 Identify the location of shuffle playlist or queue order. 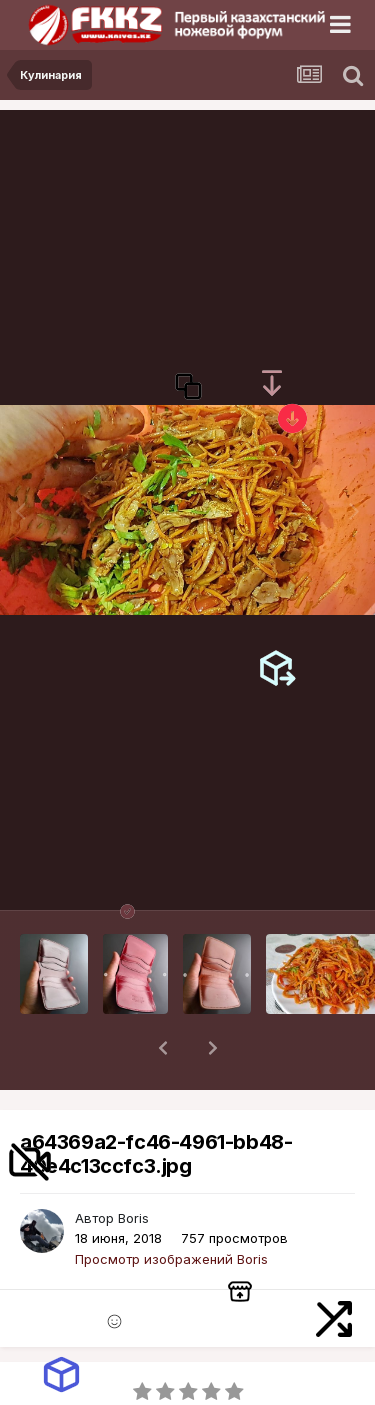
(334, 1319).